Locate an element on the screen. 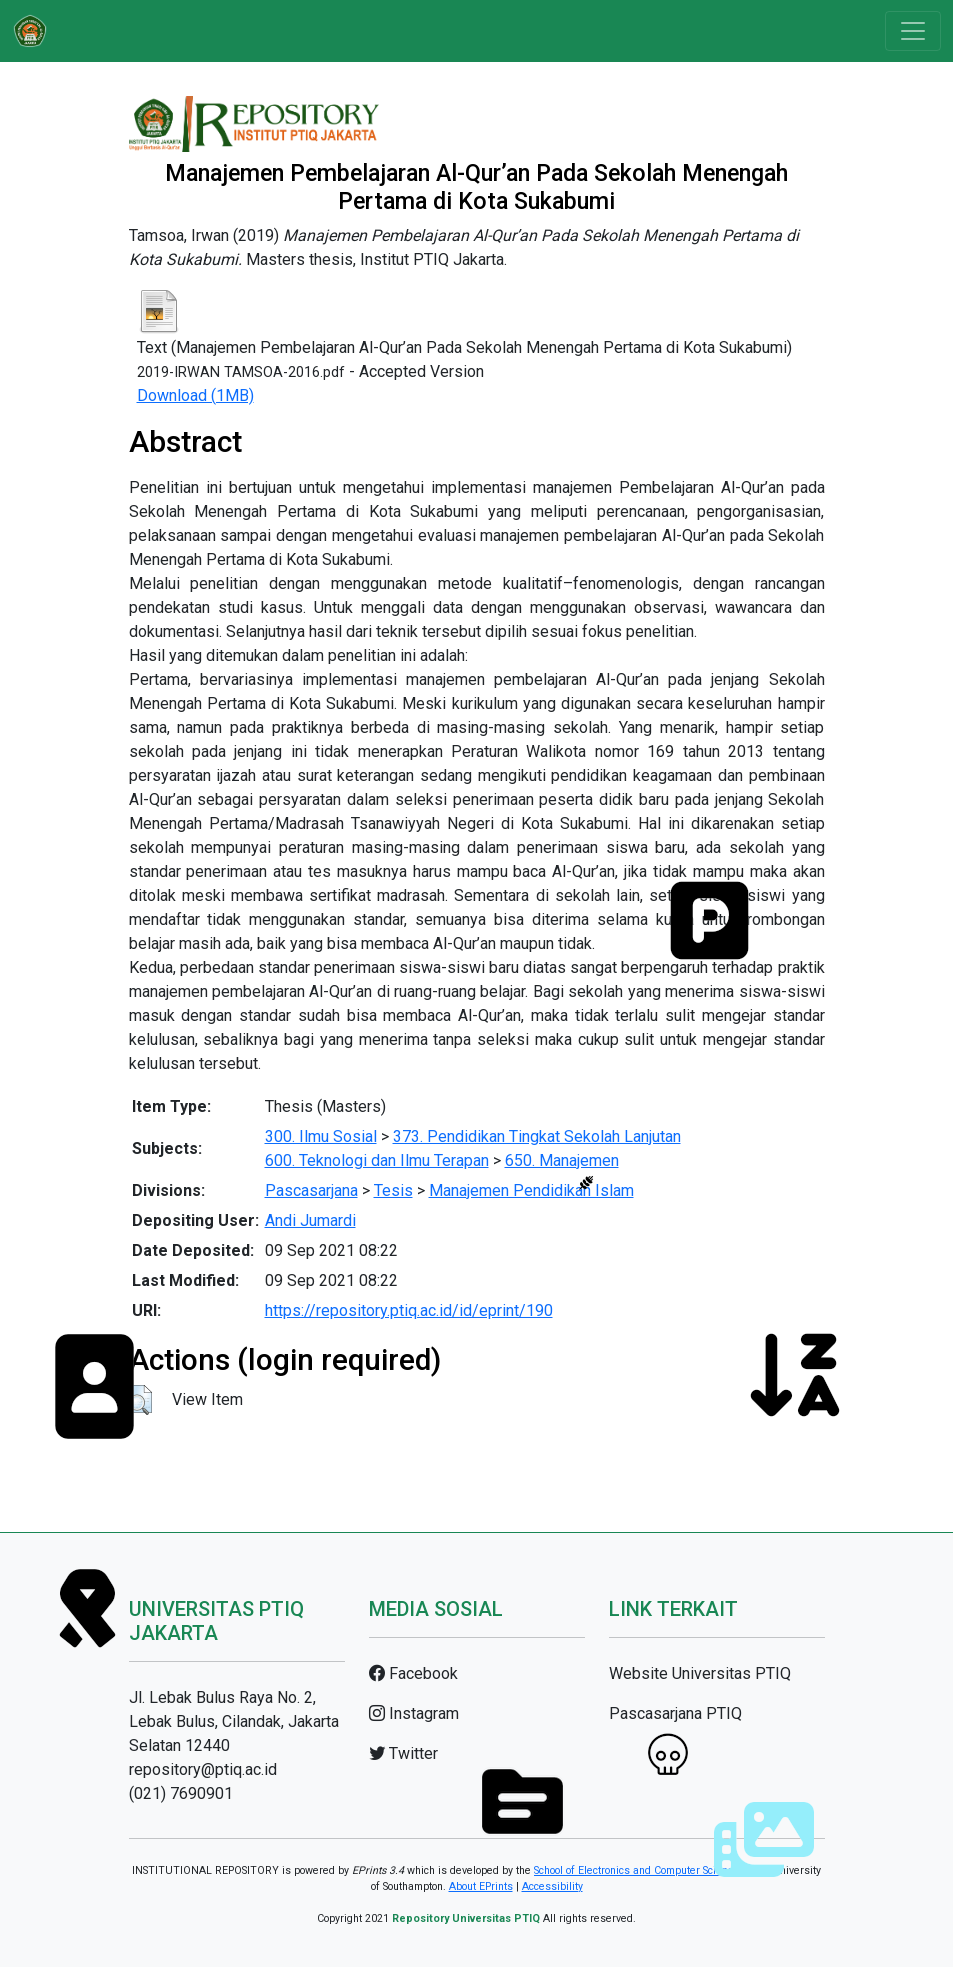  indicates dangerous or harmful content is located at coordinates (668, 1755).